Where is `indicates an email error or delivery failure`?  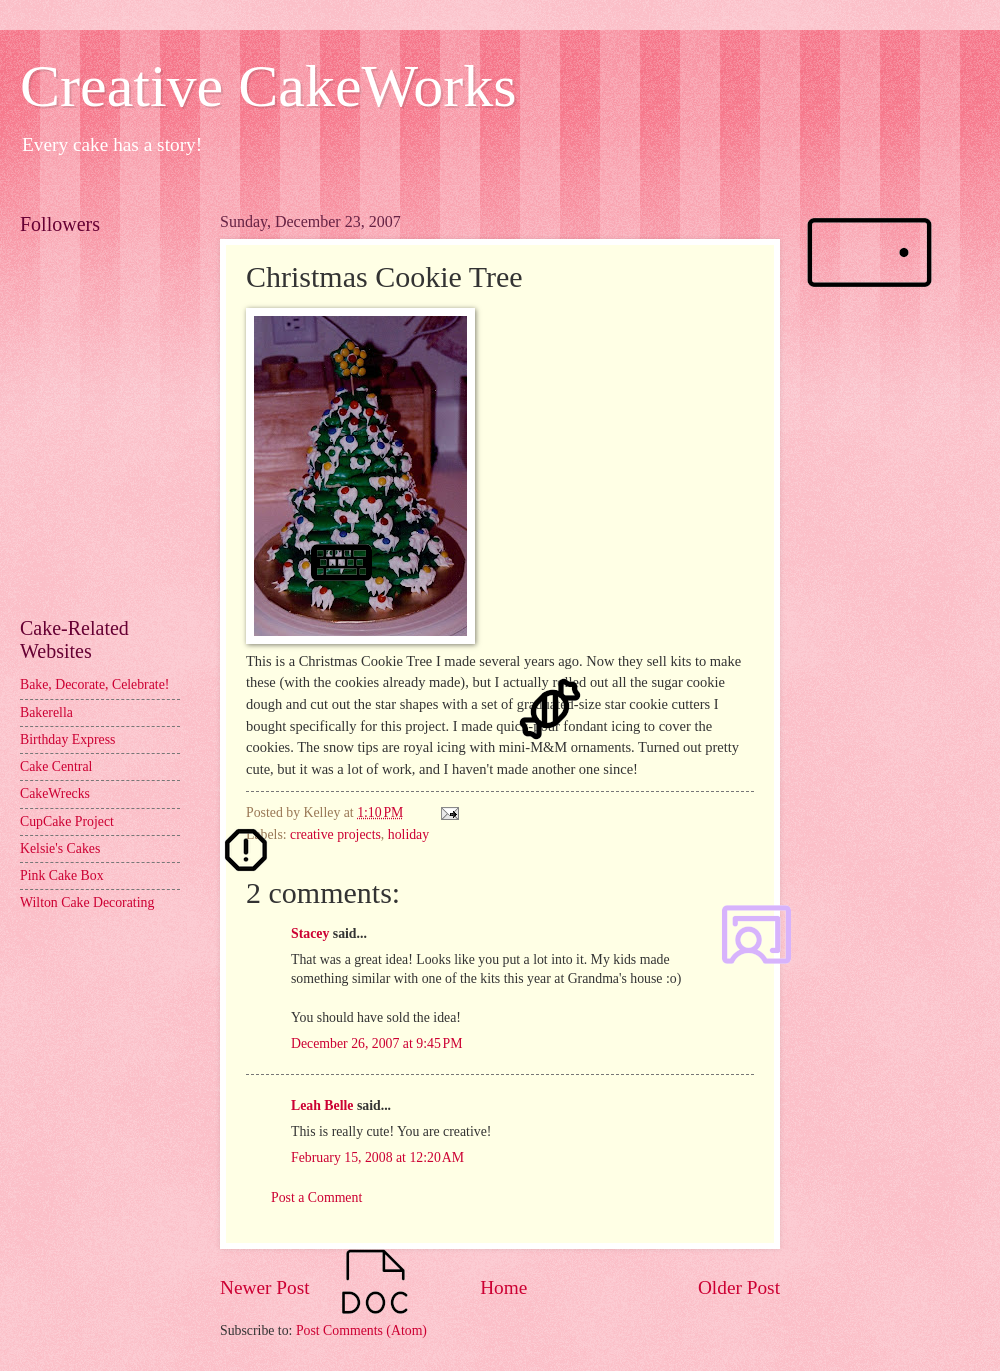 indicates an email error or delivery failure is located at coordinates (246, 850).